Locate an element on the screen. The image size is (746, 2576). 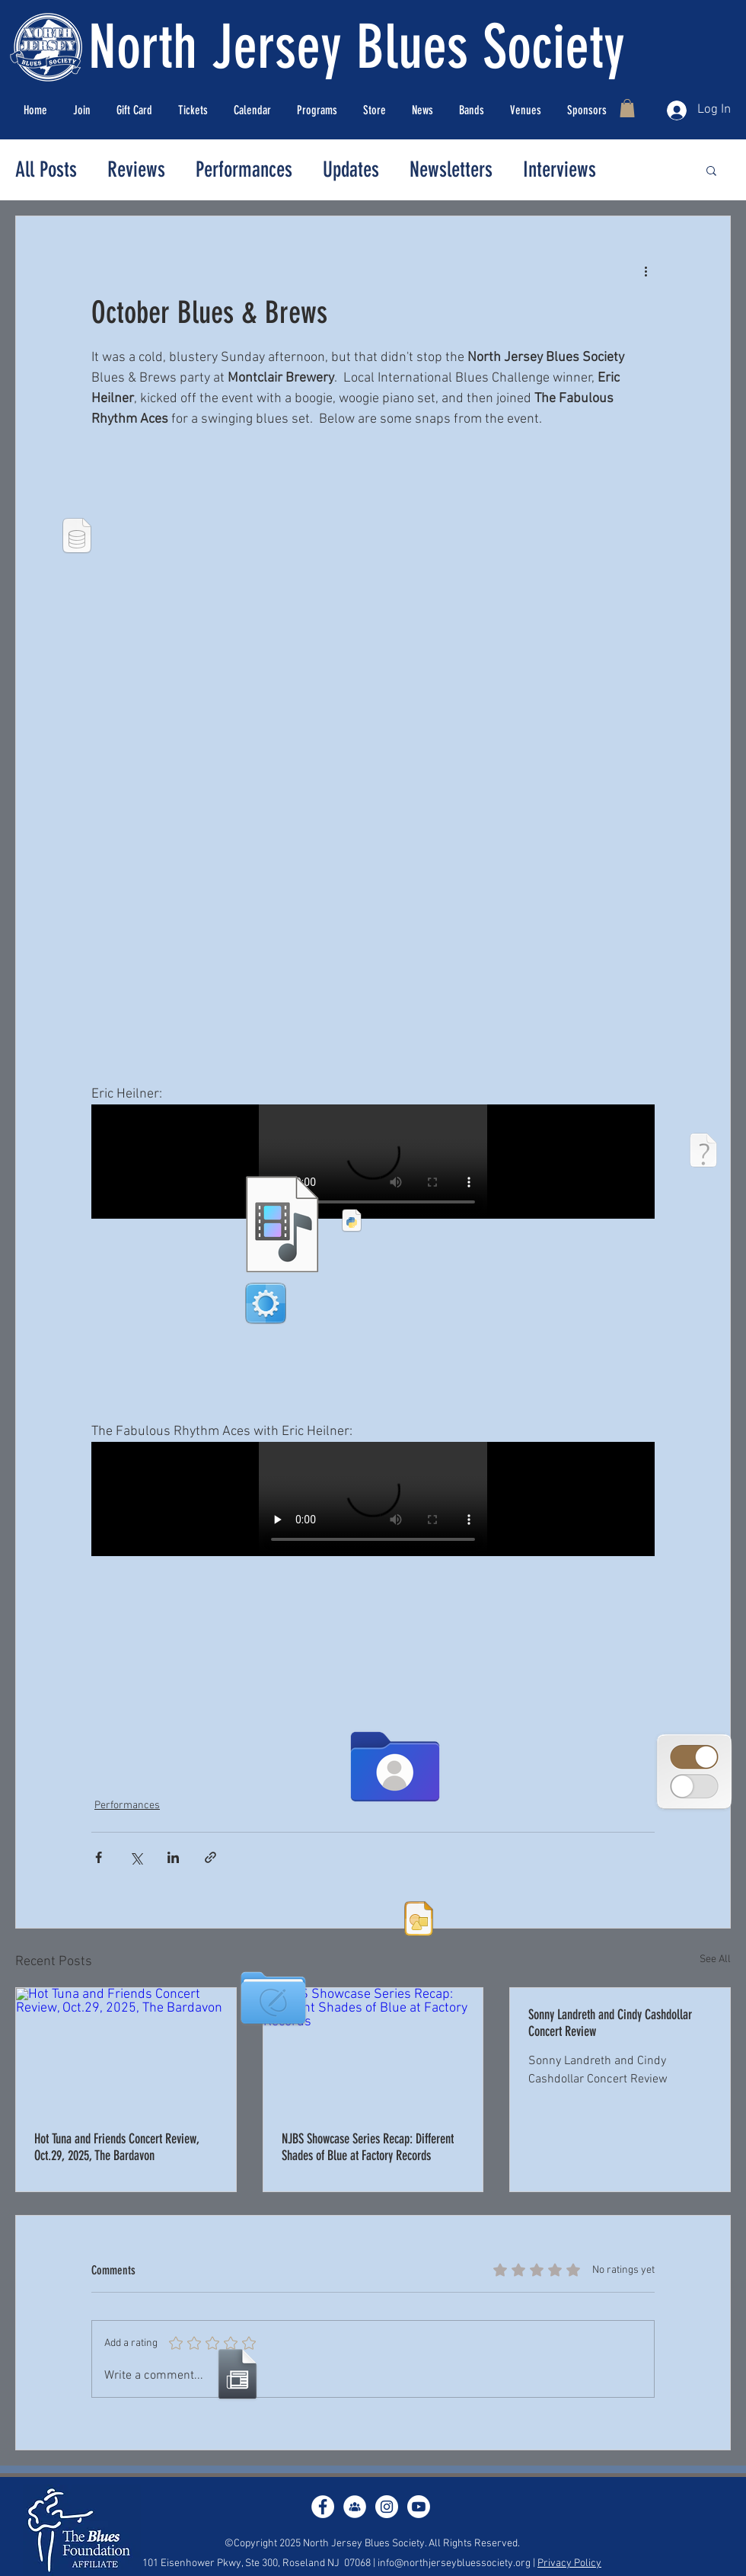
open user profile folder is located at coordinates (394, 1769).